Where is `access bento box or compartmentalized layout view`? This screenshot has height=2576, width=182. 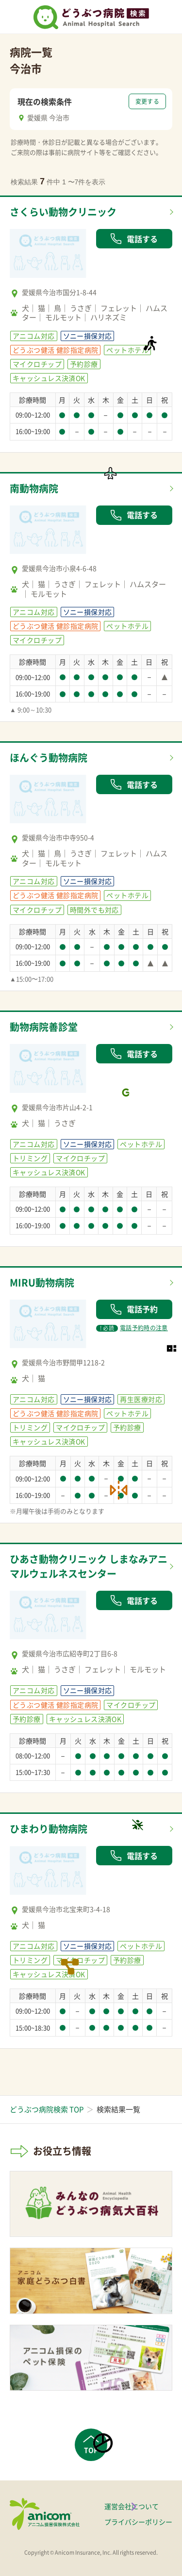 access bento box or compartmentalized layout view is located at coordinates (171, 1348).